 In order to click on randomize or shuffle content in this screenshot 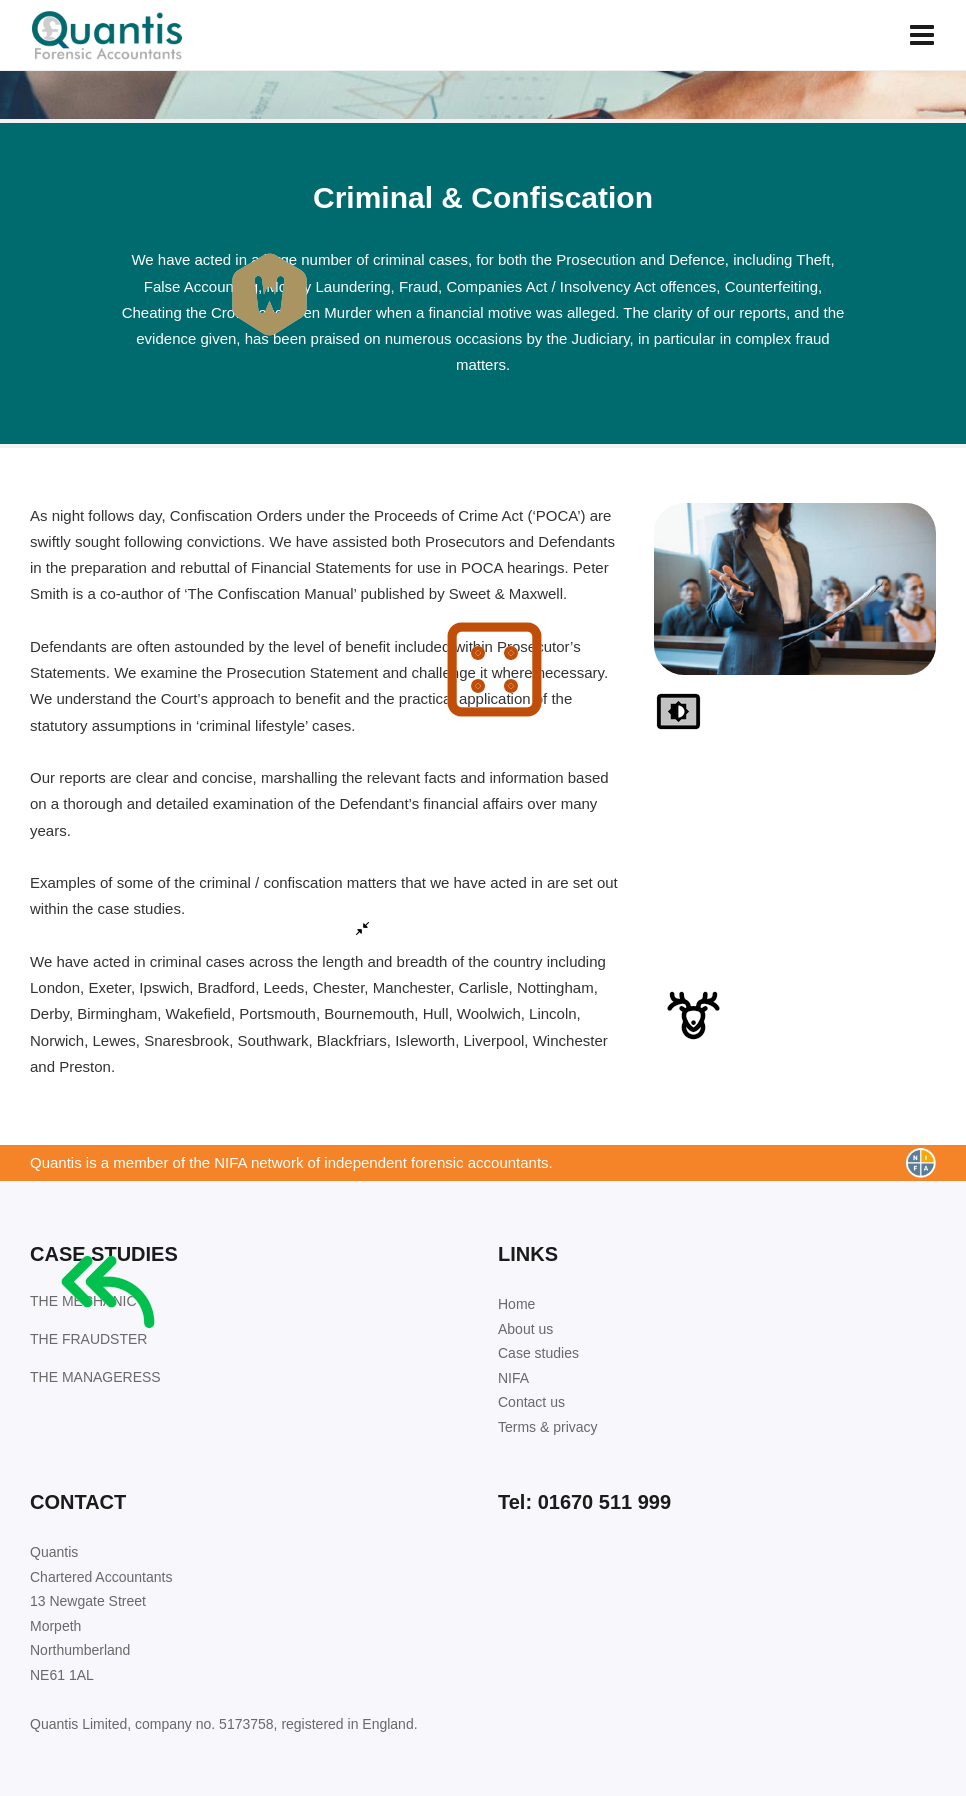, I will do `click(494, 669)`.